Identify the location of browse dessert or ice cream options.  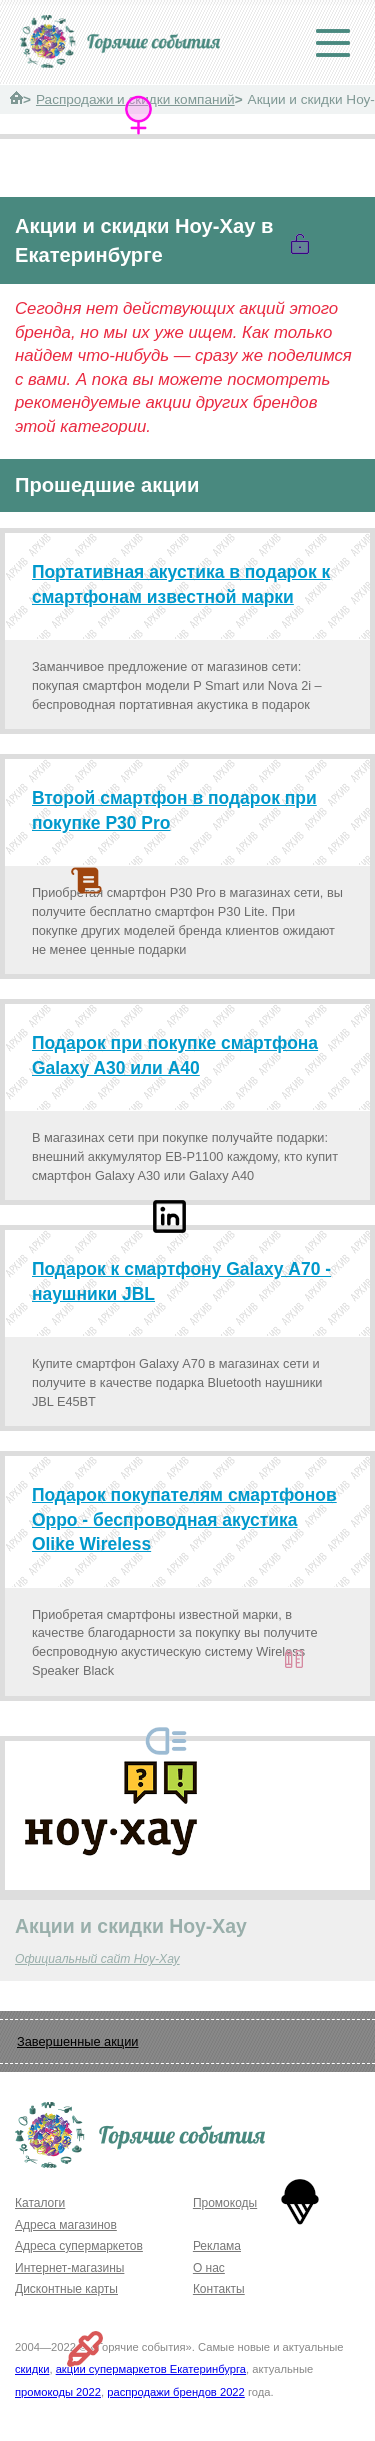
(300, 2201).